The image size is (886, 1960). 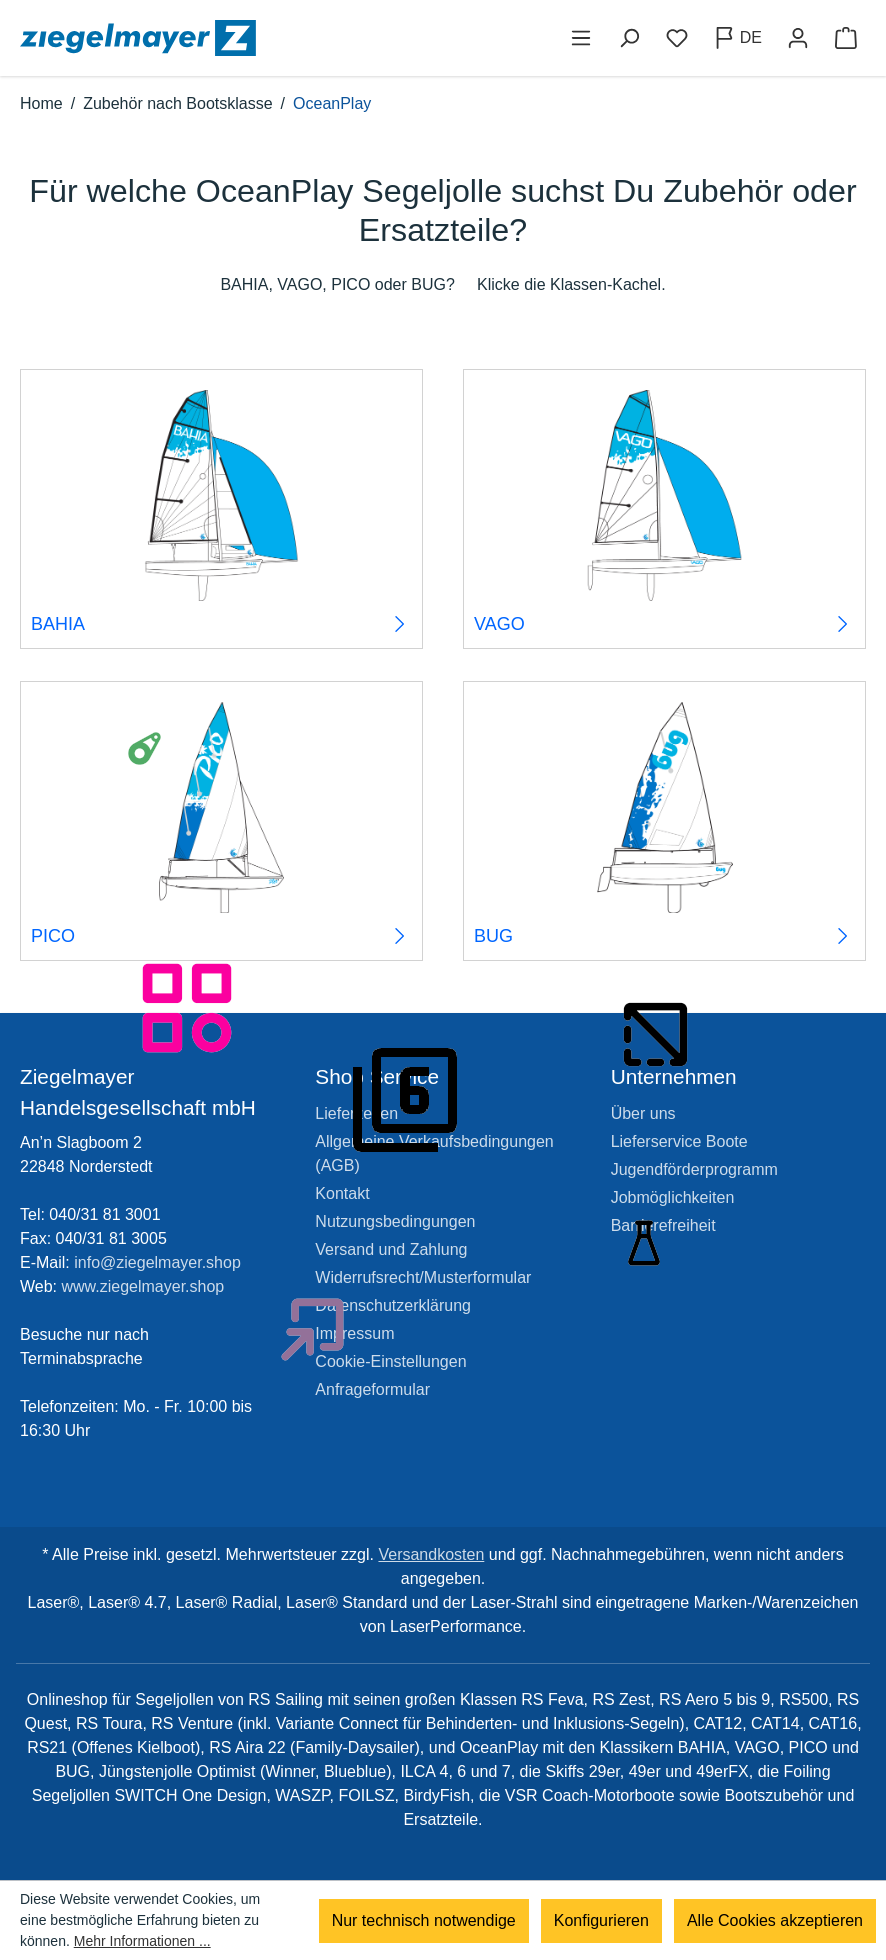 What do you see at coordinates (187, 1008) in the screenshot?
I see `browse categories or sections` at bounding box center [187, 1008].